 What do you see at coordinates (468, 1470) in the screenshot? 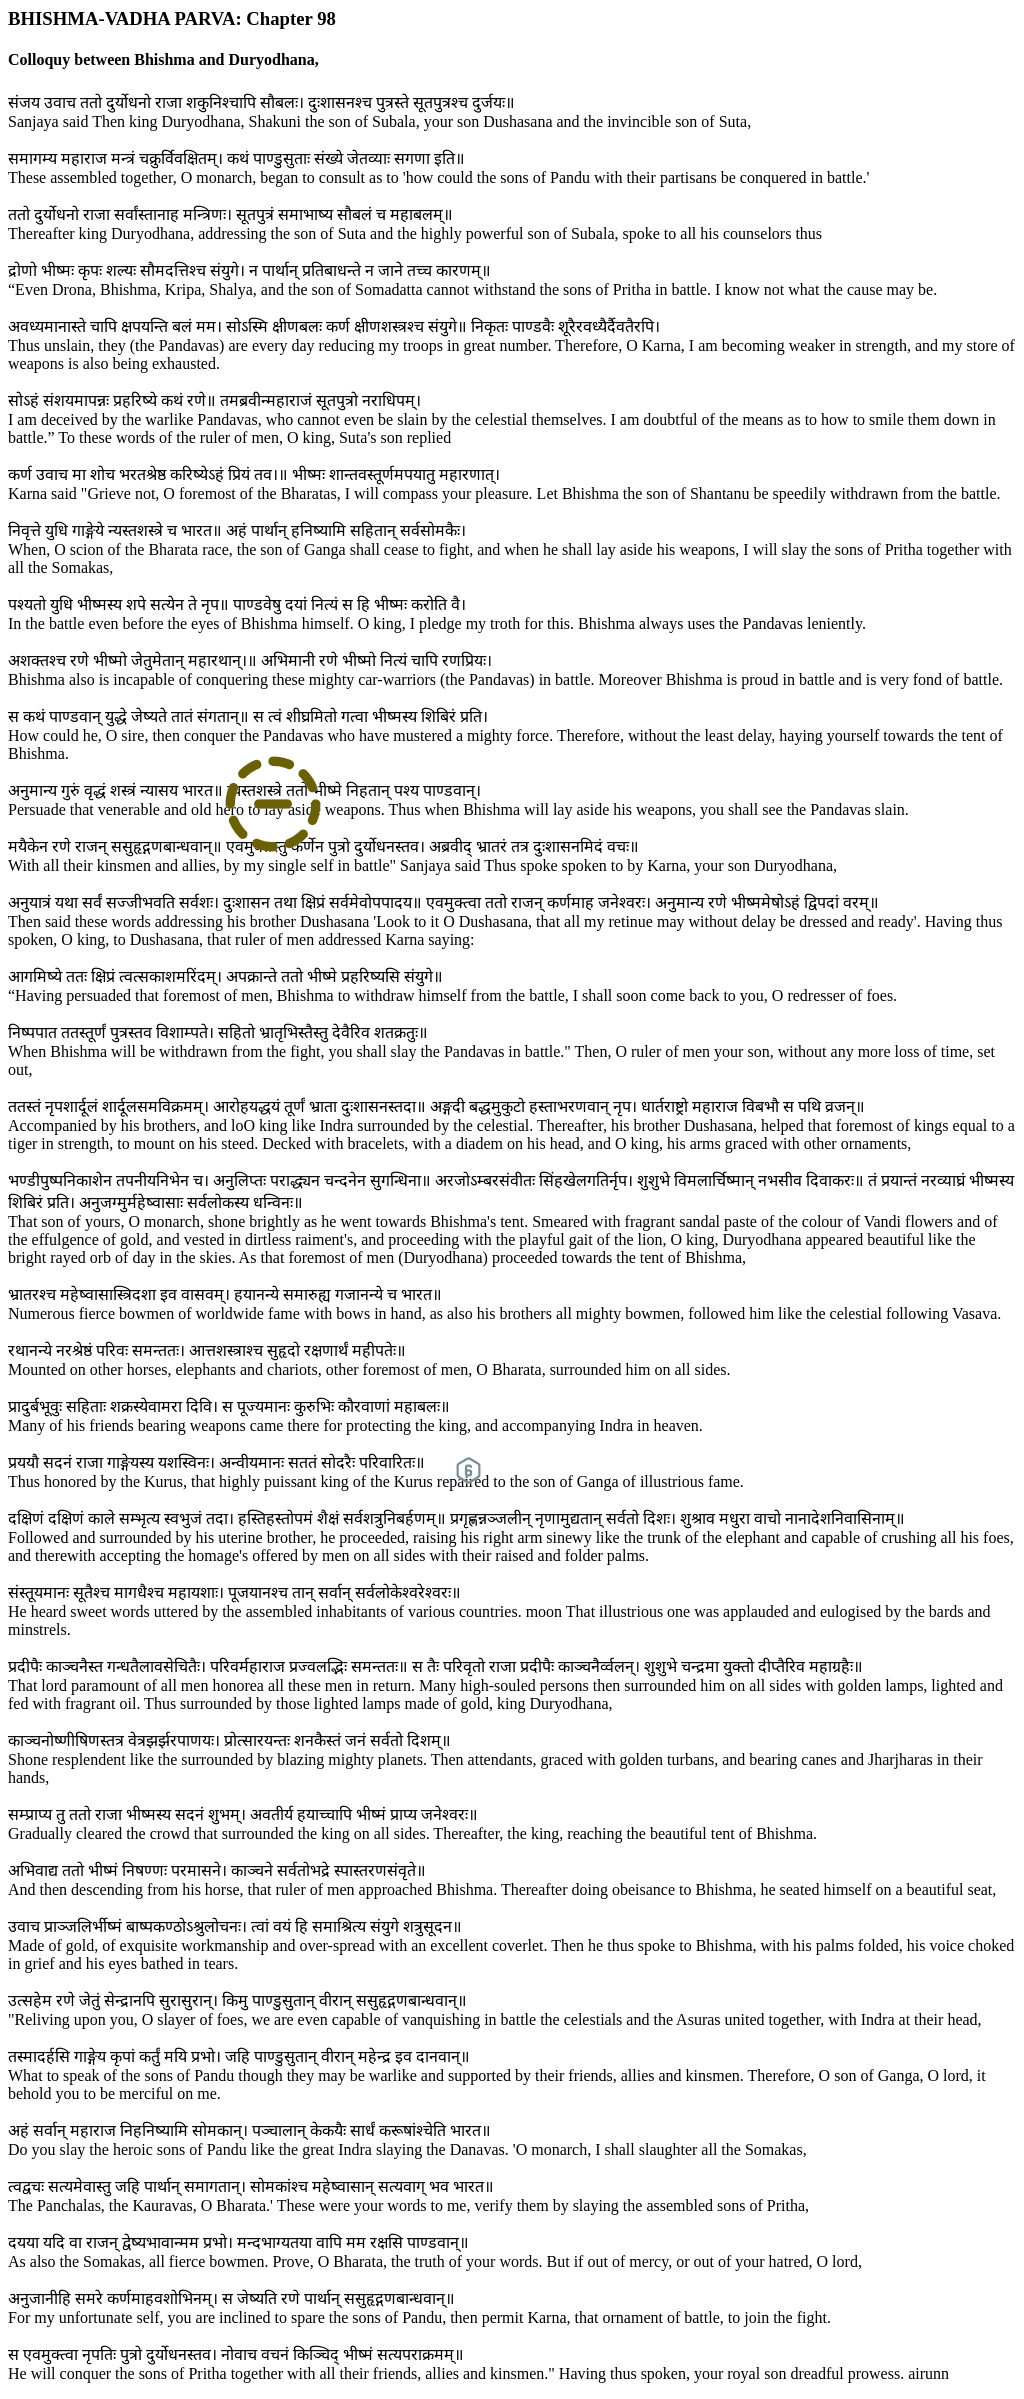
I see `indicates step 6 in a multi-step process` at bounding box center [468, 1470].